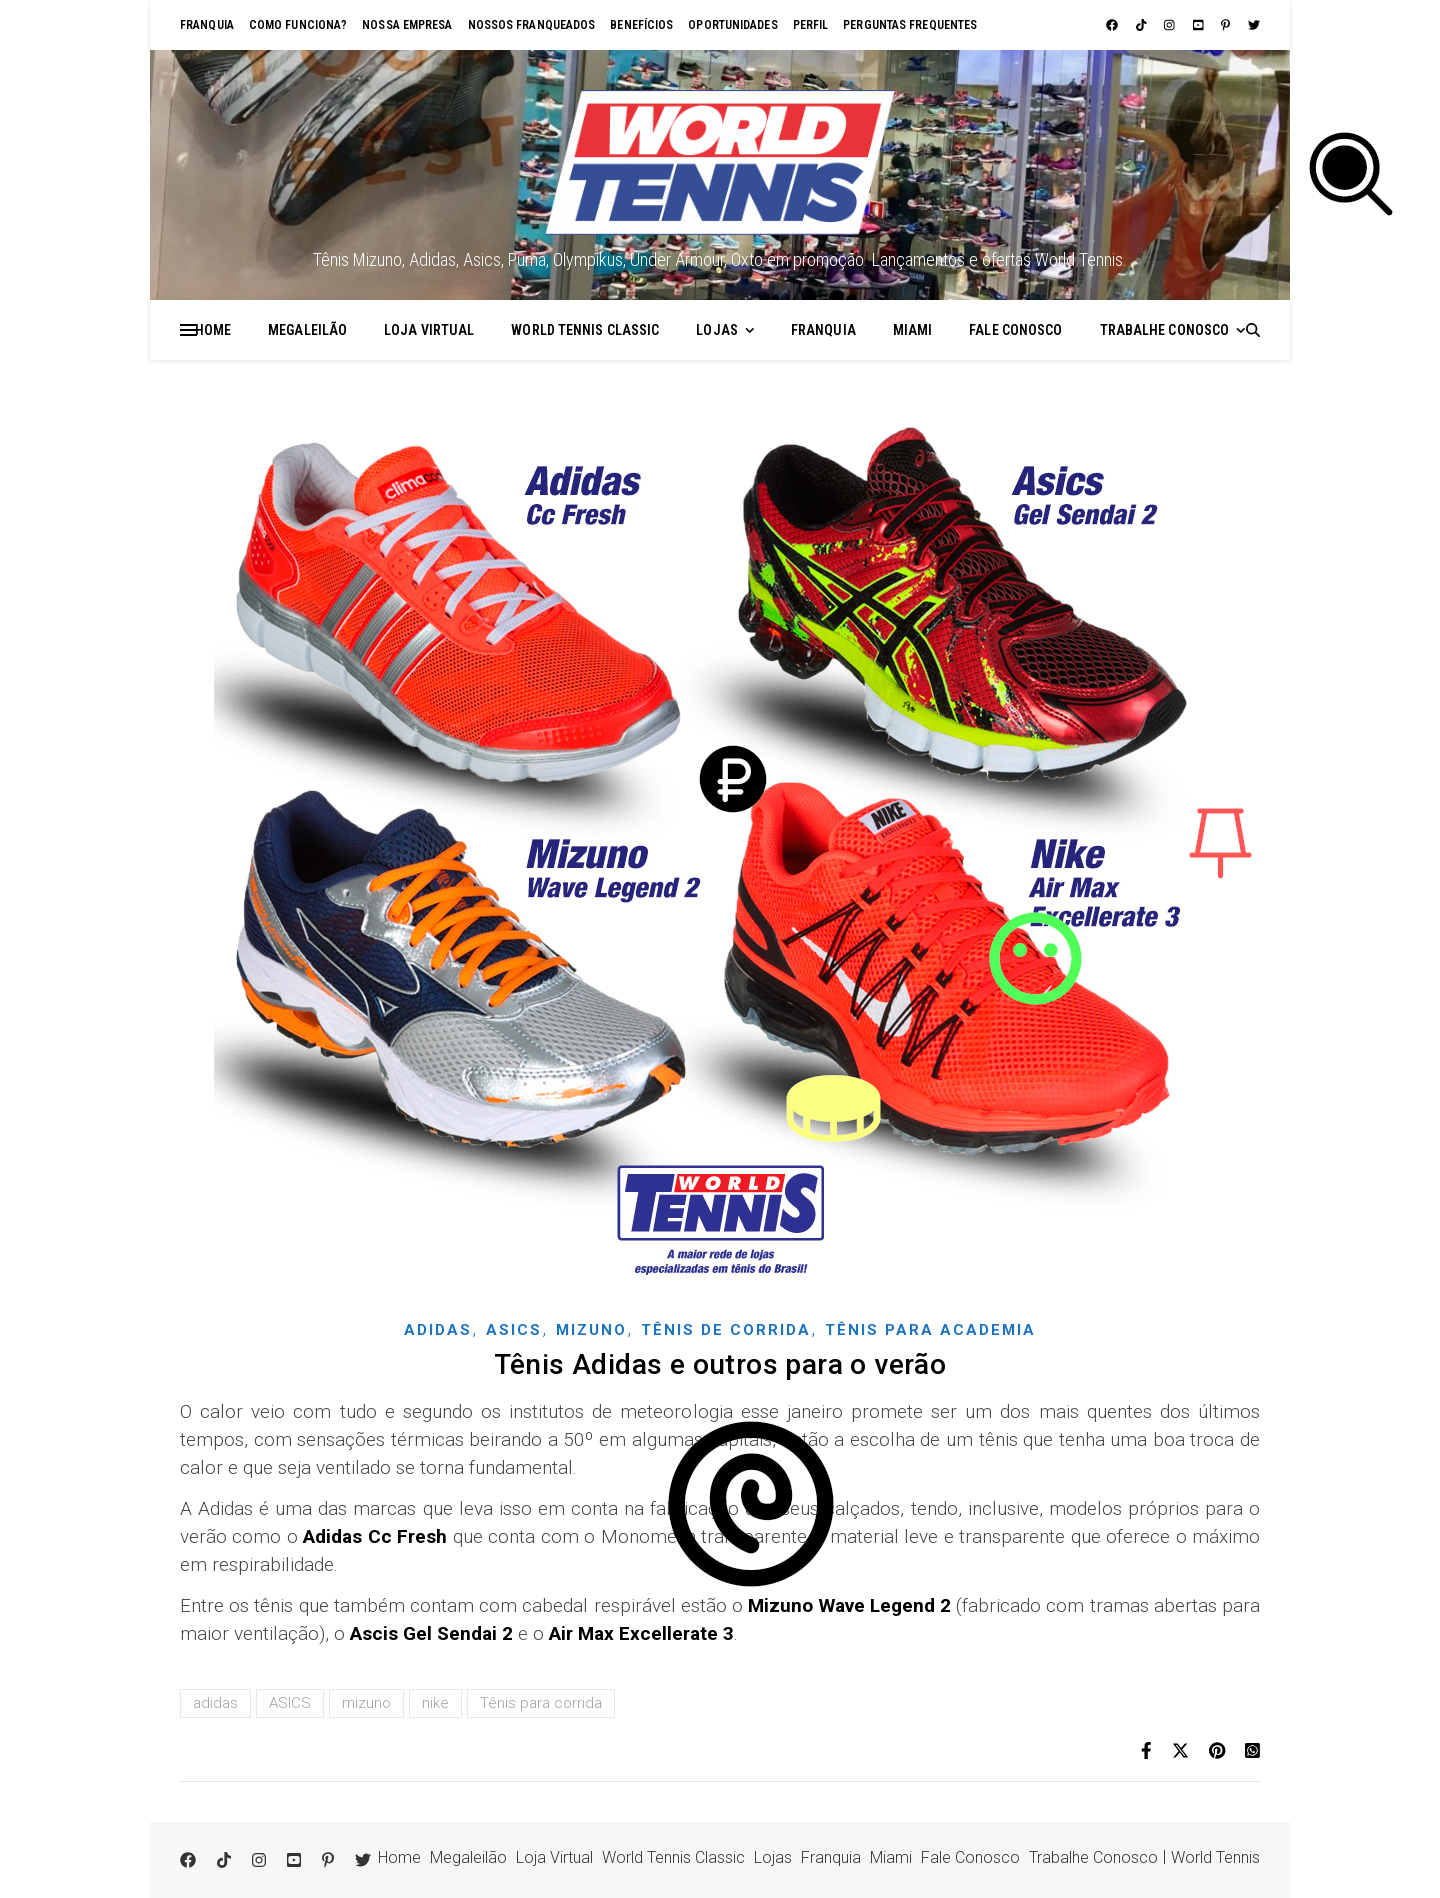 This screenshot has width=1440, height=1898. I want to click on search for content or items, so click(1351, 174).